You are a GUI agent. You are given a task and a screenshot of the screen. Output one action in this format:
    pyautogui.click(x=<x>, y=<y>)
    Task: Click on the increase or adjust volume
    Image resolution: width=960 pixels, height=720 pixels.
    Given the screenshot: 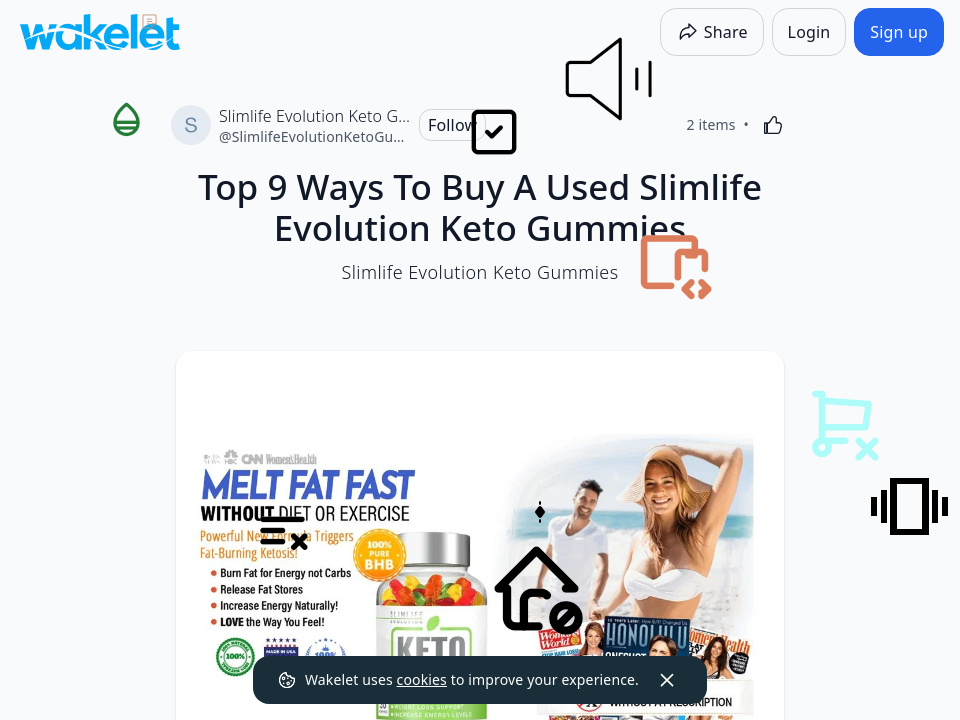 What is the action you would take?
    pyautogui.click(x=607, y=79)
    